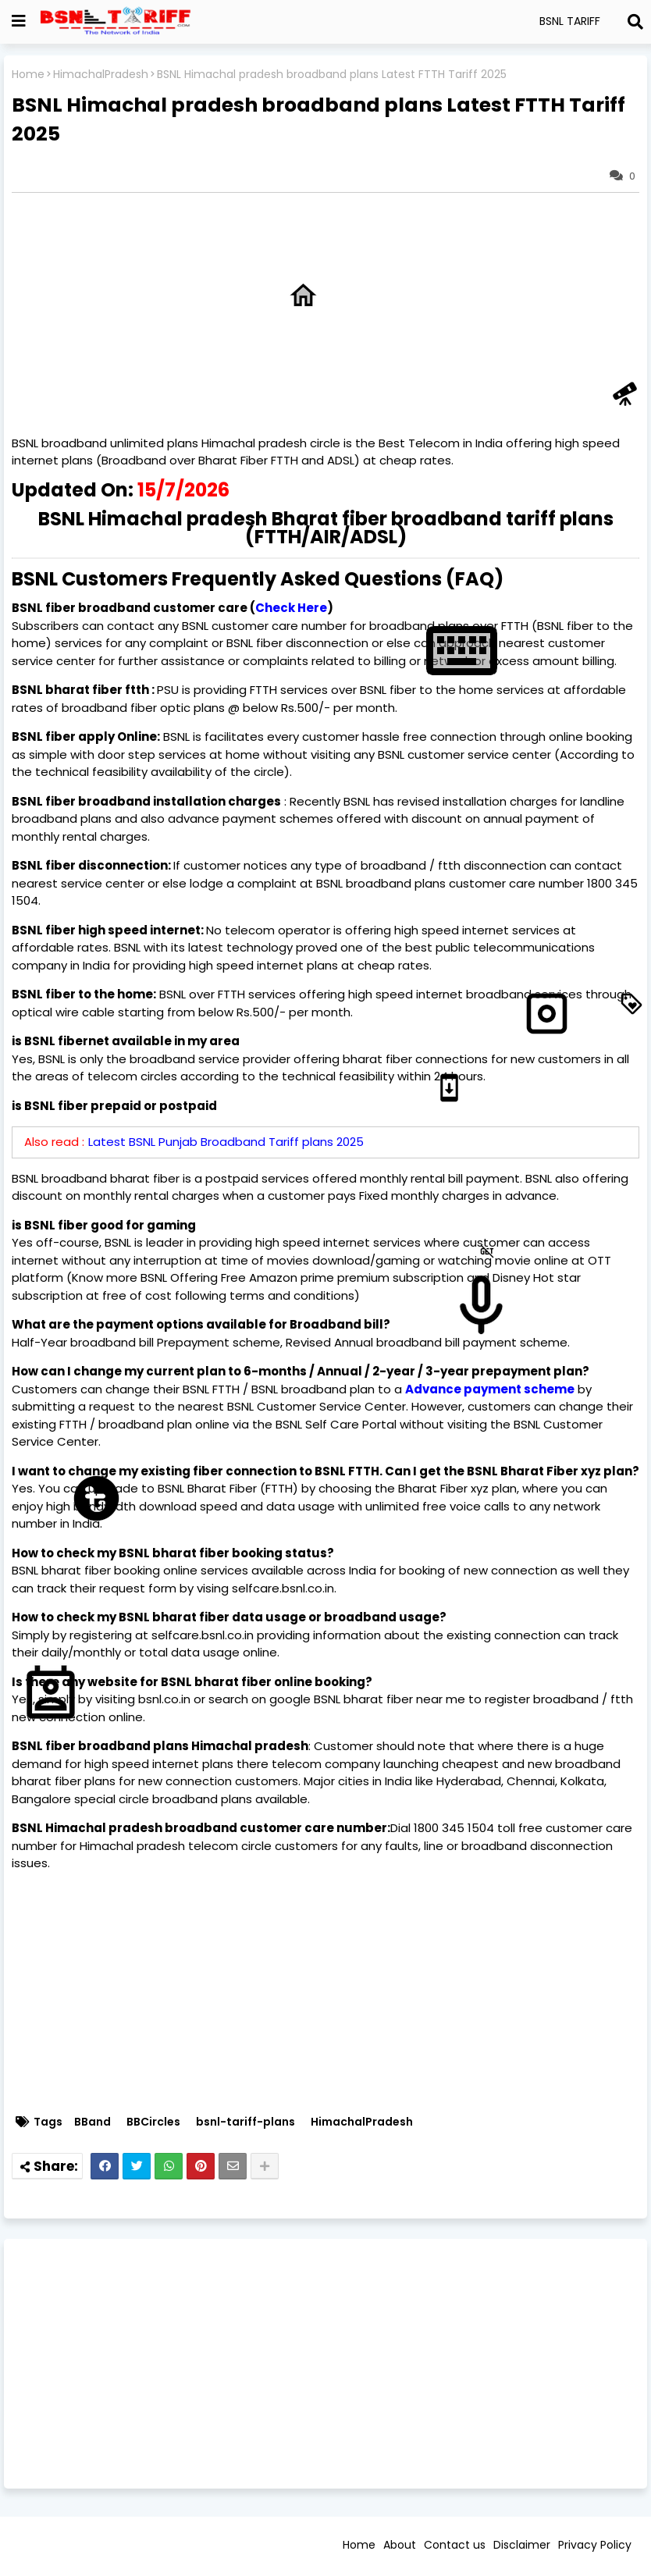  I want to click on tap to start voice recording, so click(481, 1306).